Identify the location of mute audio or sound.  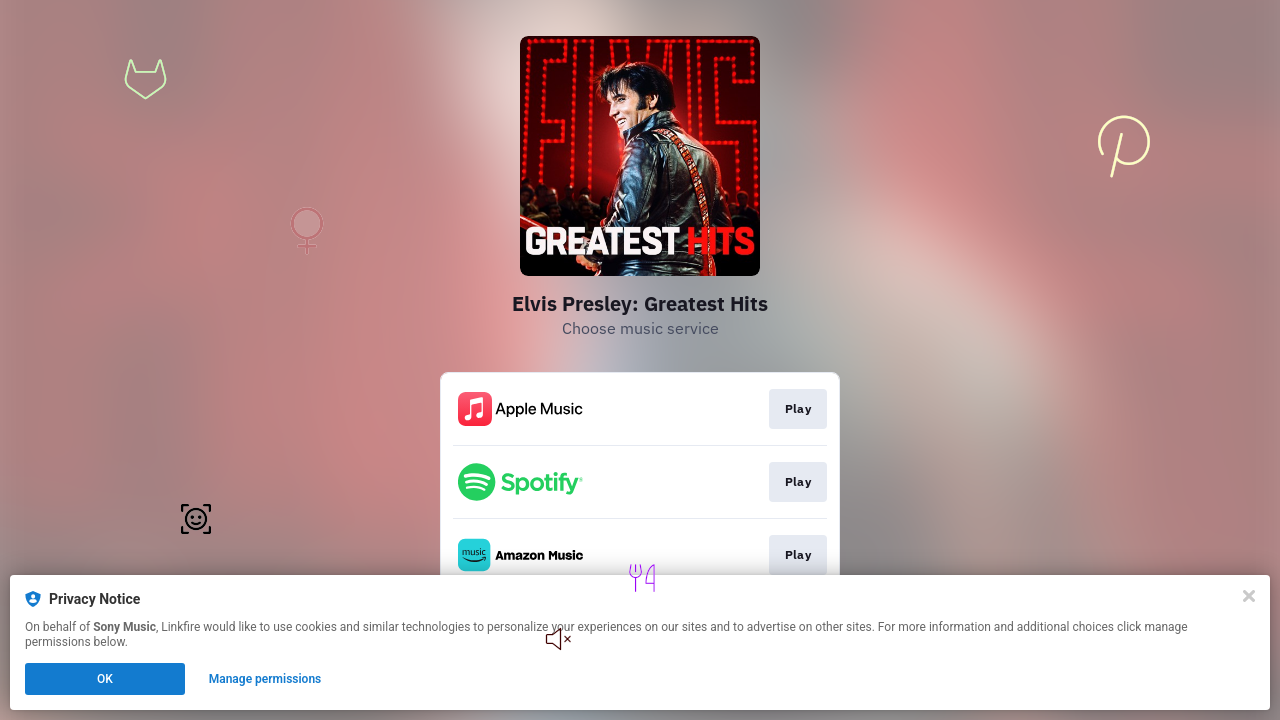
(557, 639).